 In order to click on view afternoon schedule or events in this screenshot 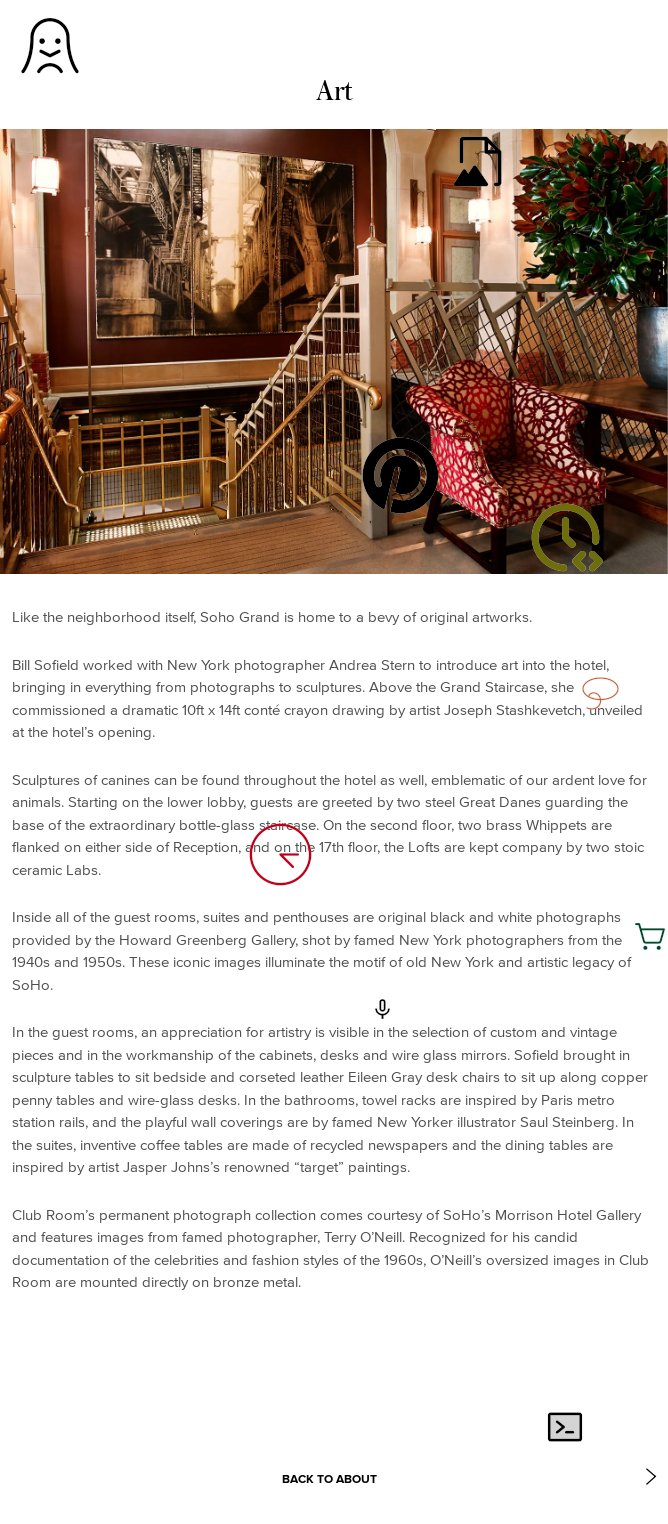, I will do `click(280, 854)`.